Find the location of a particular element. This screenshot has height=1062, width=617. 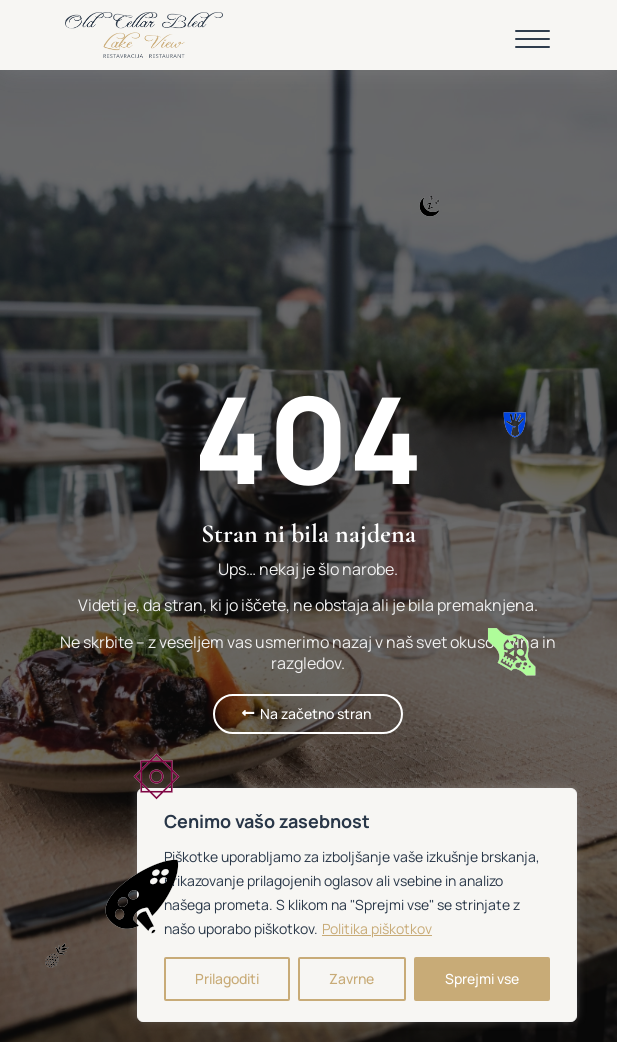

activate disintegrate ability or spell is located at coordinates (511, 651).